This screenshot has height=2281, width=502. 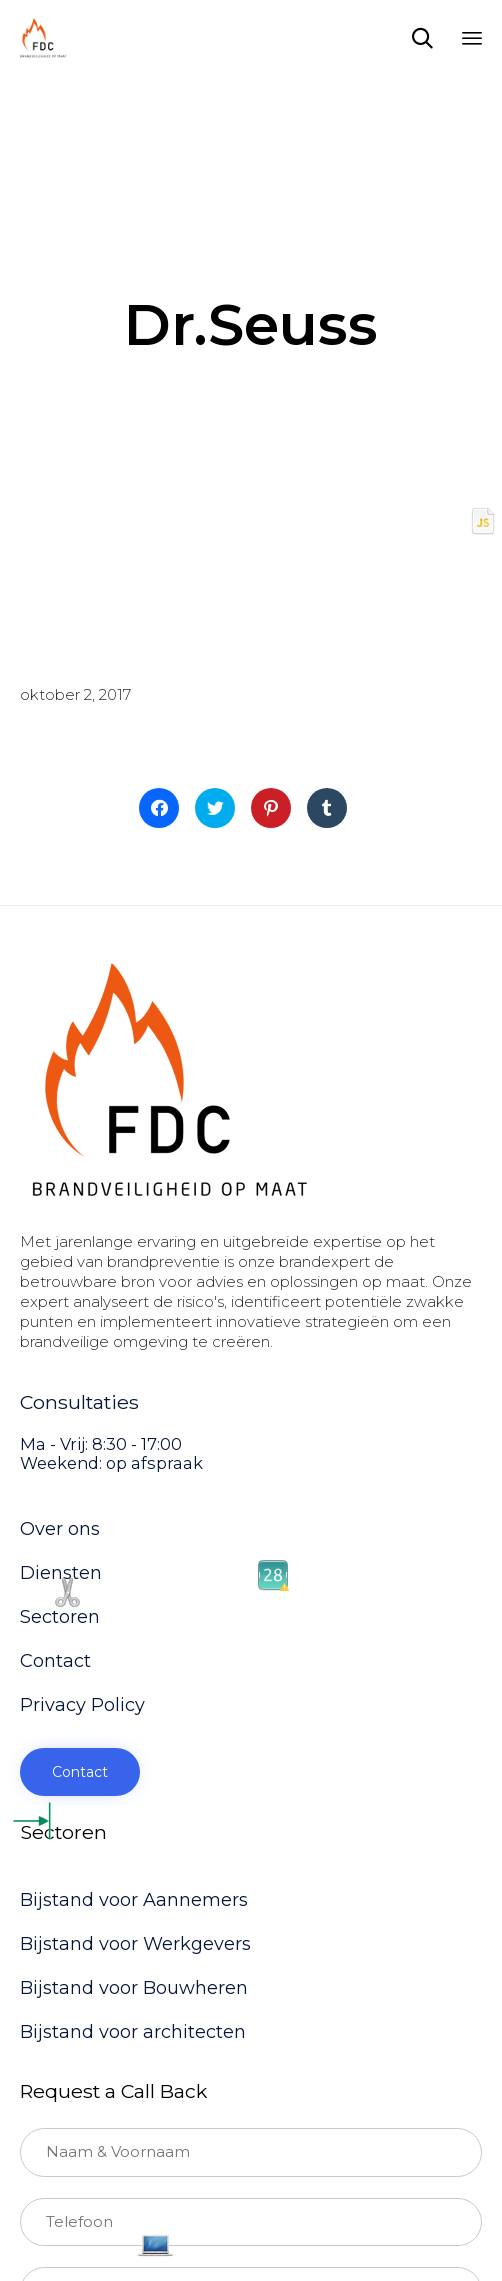 I want to click on go to the last item or page, so click(x=32, y=1821).